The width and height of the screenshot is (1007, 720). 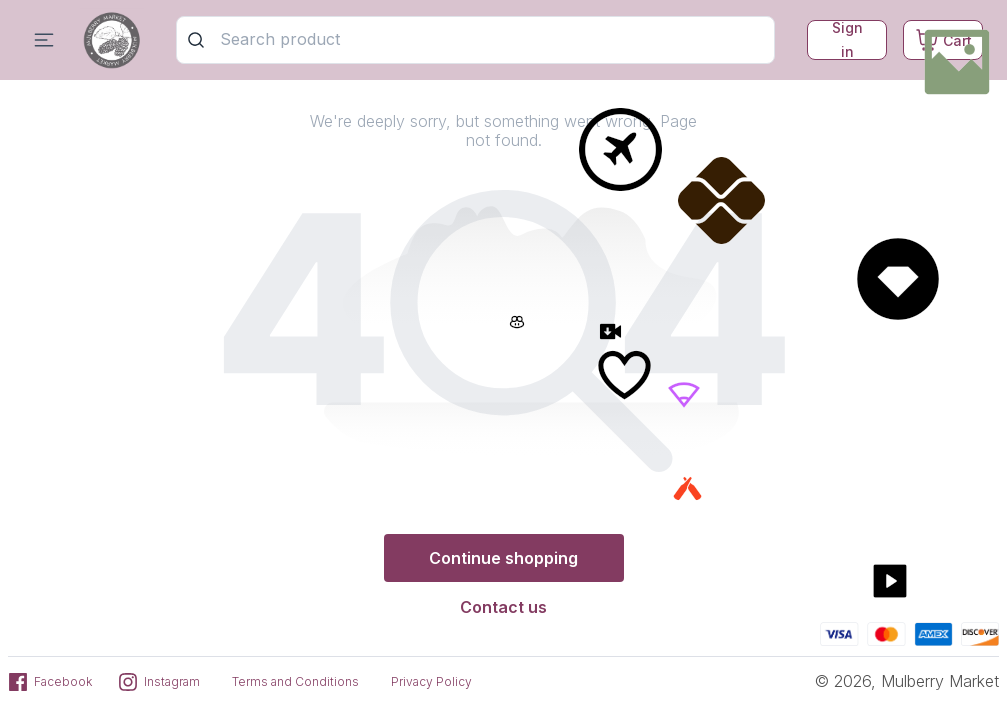 What do you see at coordinates (684, 395) in the screenshot?
I see `indicates weak wifi signal strength` at bounding box center [684, 395].